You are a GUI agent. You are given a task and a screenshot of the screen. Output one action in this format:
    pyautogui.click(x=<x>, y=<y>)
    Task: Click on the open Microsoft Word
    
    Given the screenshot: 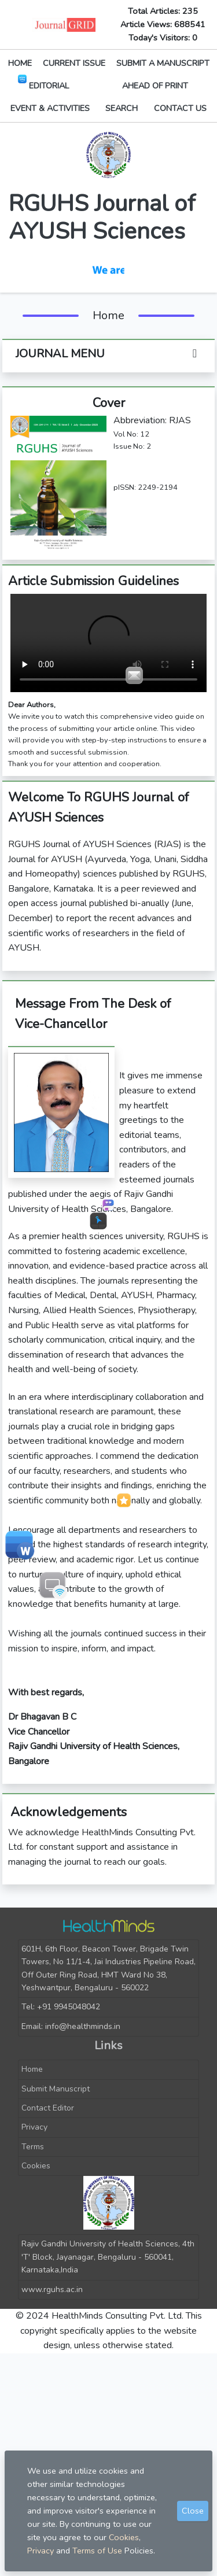 What is the action you would take?
    pyautogui.click(x=19, y=1544)
    